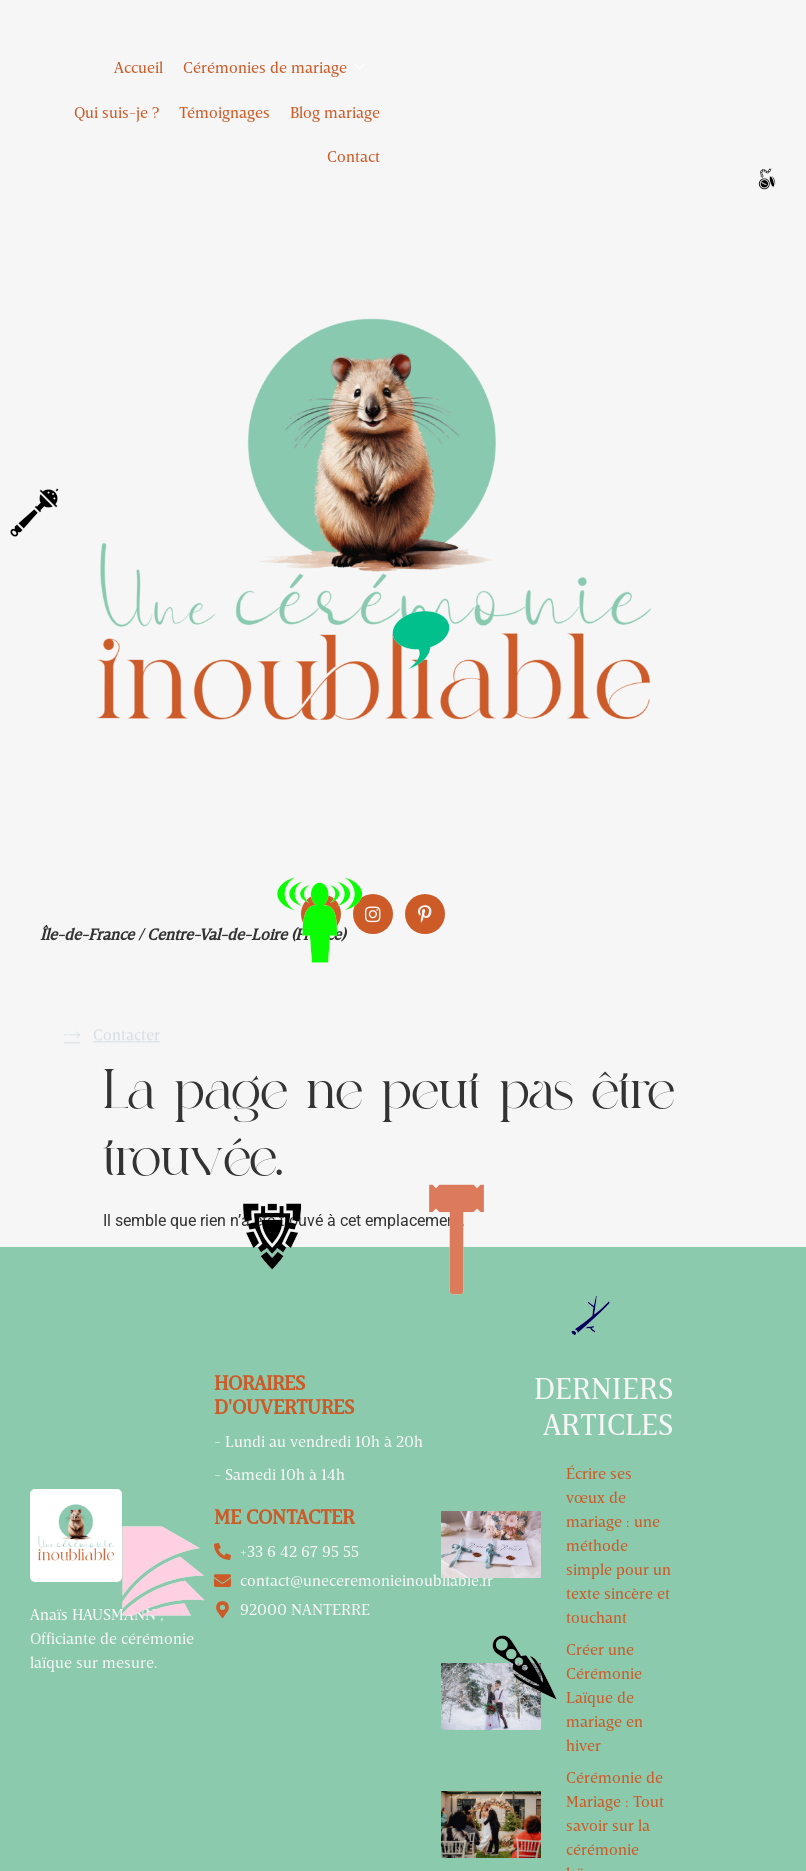 The image size is (806, 1871). Describe the element at coordinates (34, 512) in the screenshot. I see `select holy water sprinkler item` at that location.